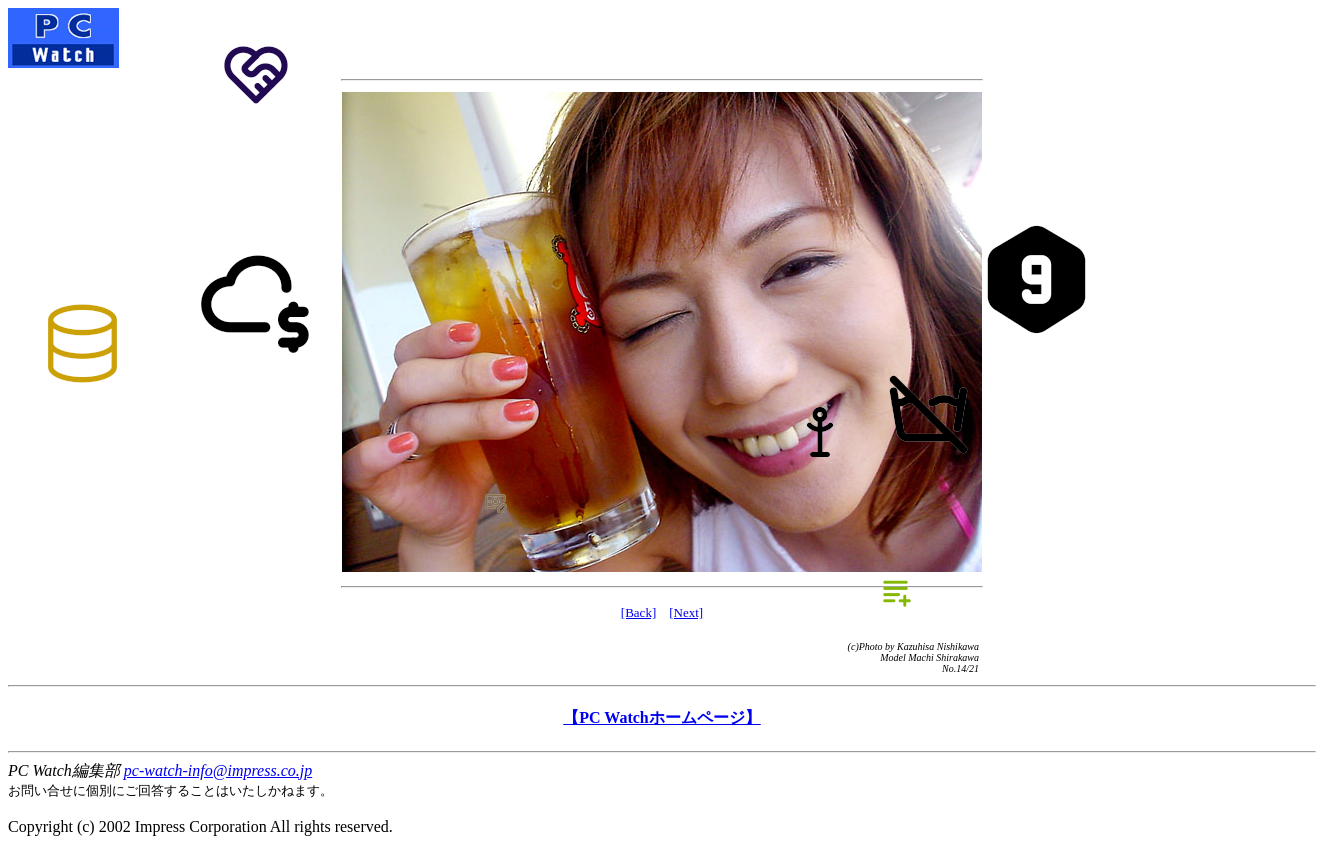  I want to click on do not wash or laundry not available, so click(928, 414).